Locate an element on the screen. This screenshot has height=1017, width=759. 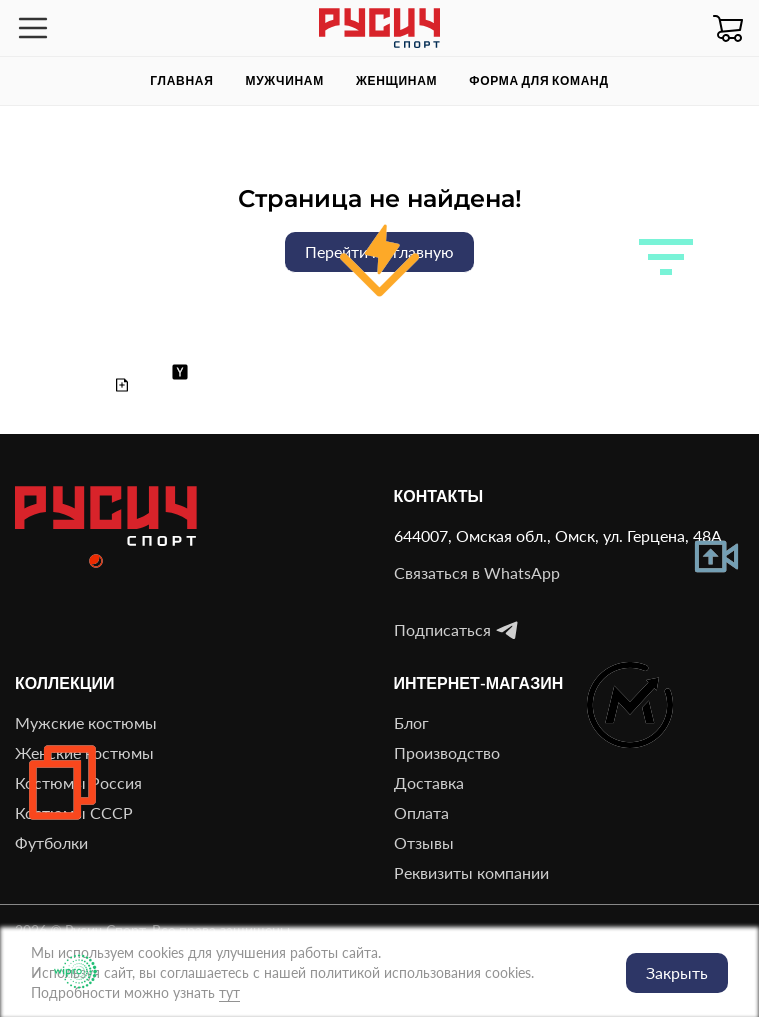
adjust display contrast settings is located at coordinates (96, 561).